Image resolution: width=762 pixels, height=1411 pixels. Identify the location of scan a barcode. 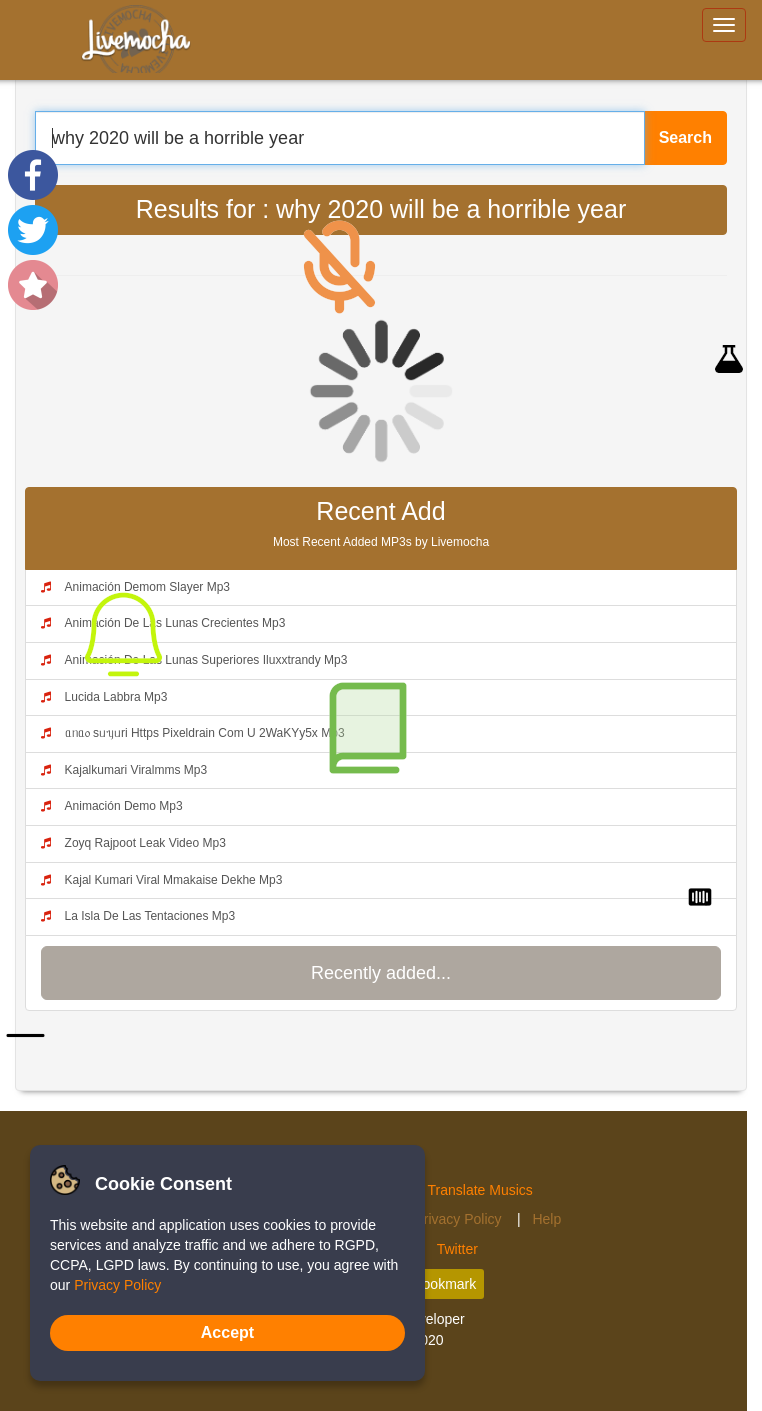
(700, 897).